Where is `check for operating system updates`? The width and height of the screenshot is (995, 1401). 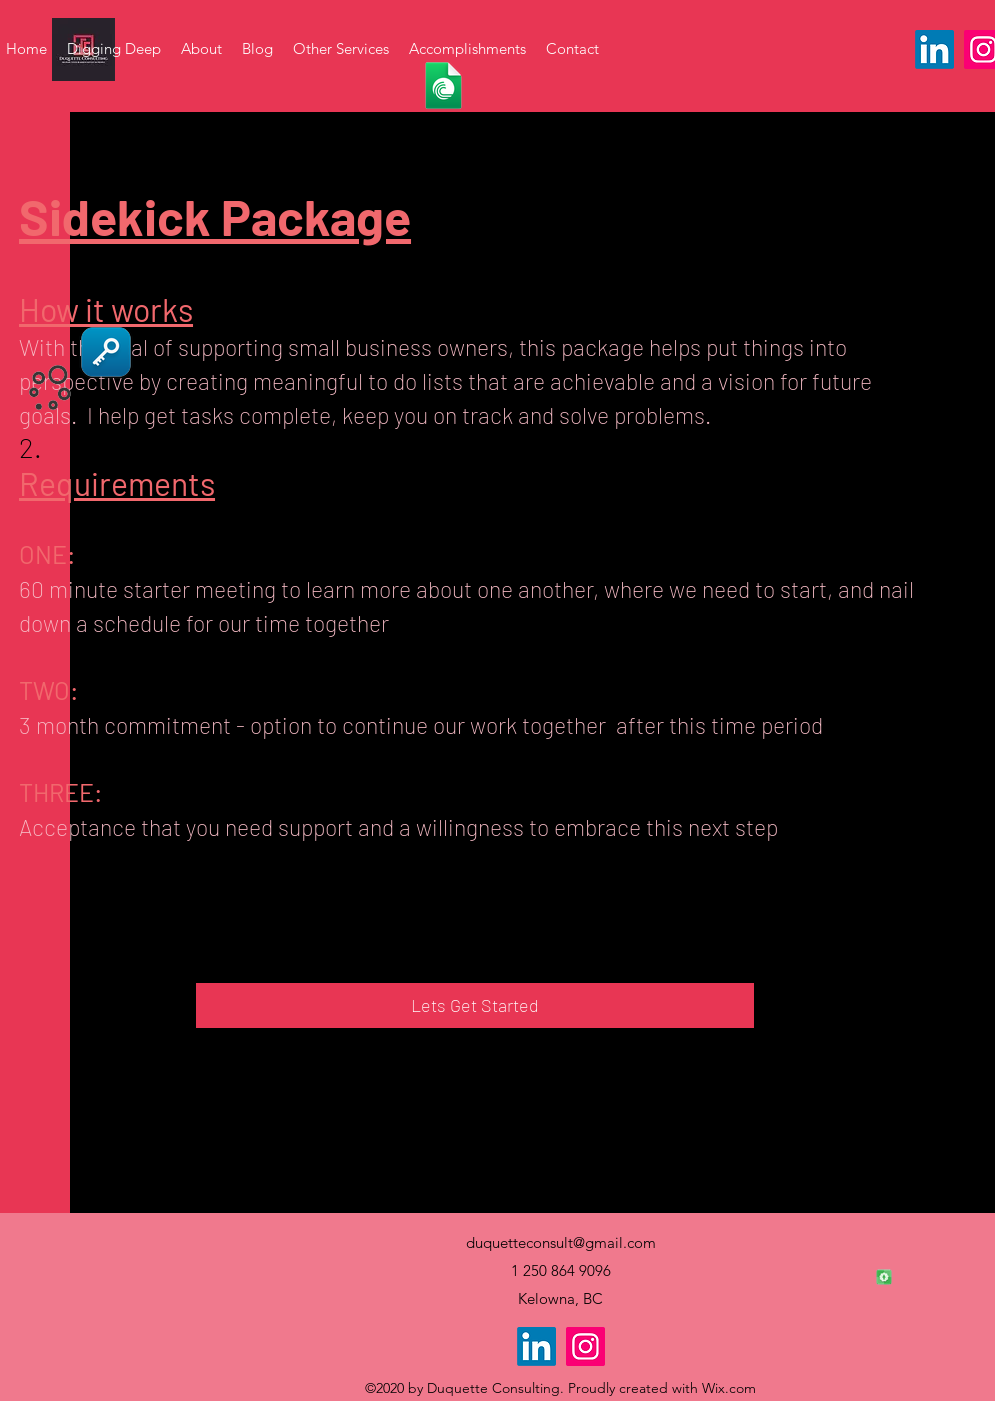 check for operating system updates is located at coordinates (884, 1277).